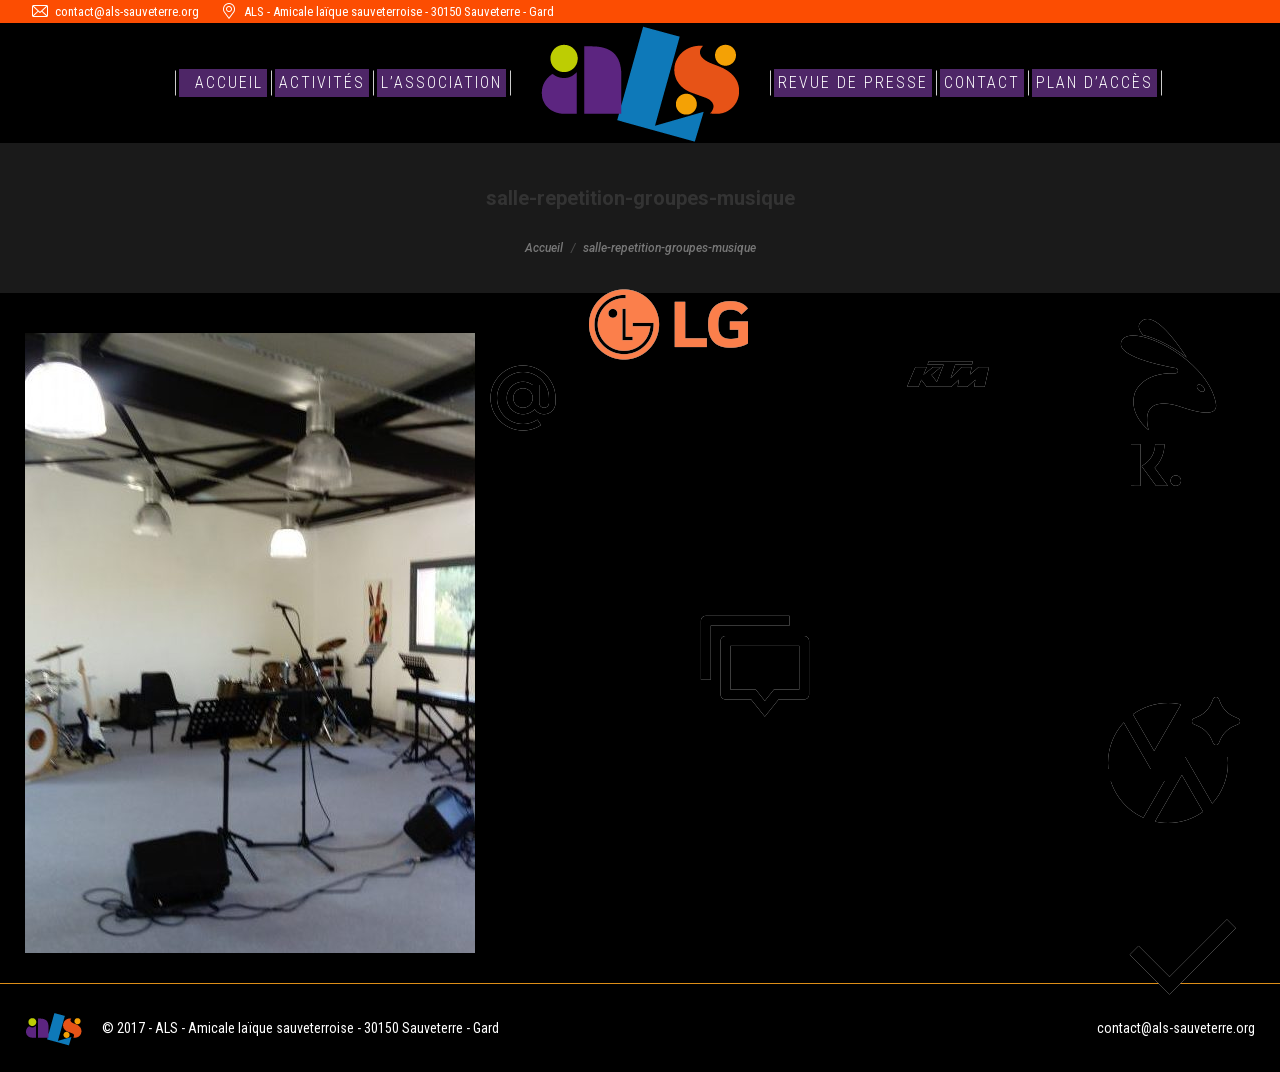 The width and height of the screenshot is (1280, 1072). What do you see at coordinates (1156, 465) in the screenshot?
I see `pay with Klarna at checkout` at bounding box center [1156, 465].